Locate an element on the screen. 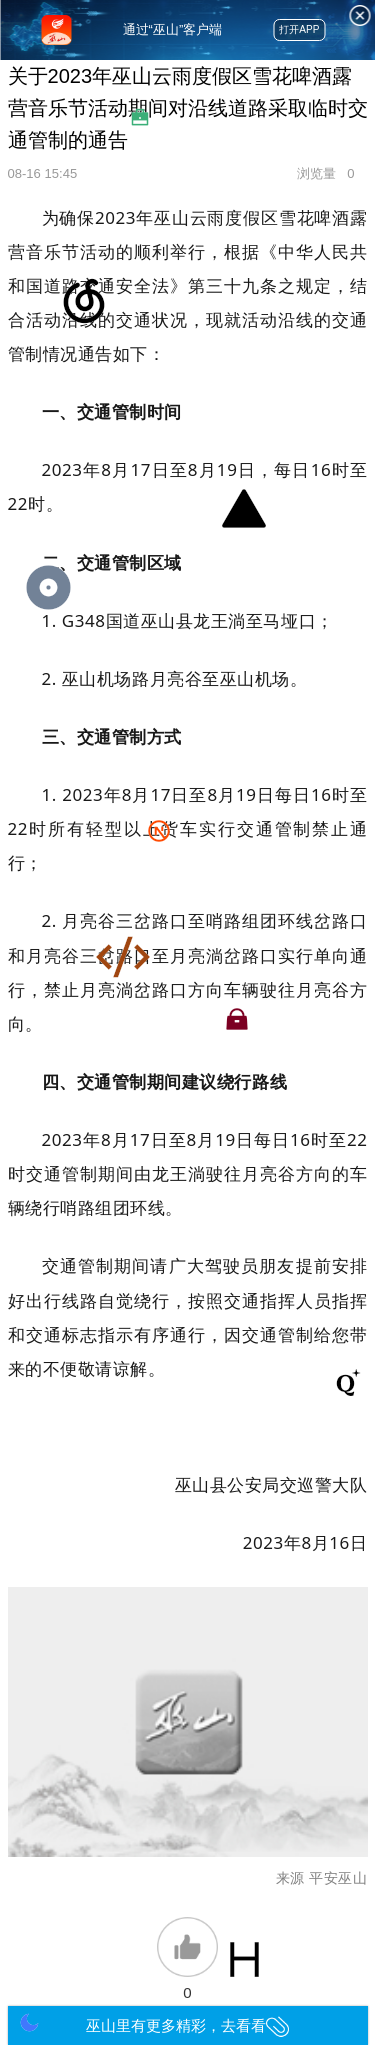 The width and height of the screenshot is (375, 2045). open qwant search engine is located at coordinates (348, 1382).